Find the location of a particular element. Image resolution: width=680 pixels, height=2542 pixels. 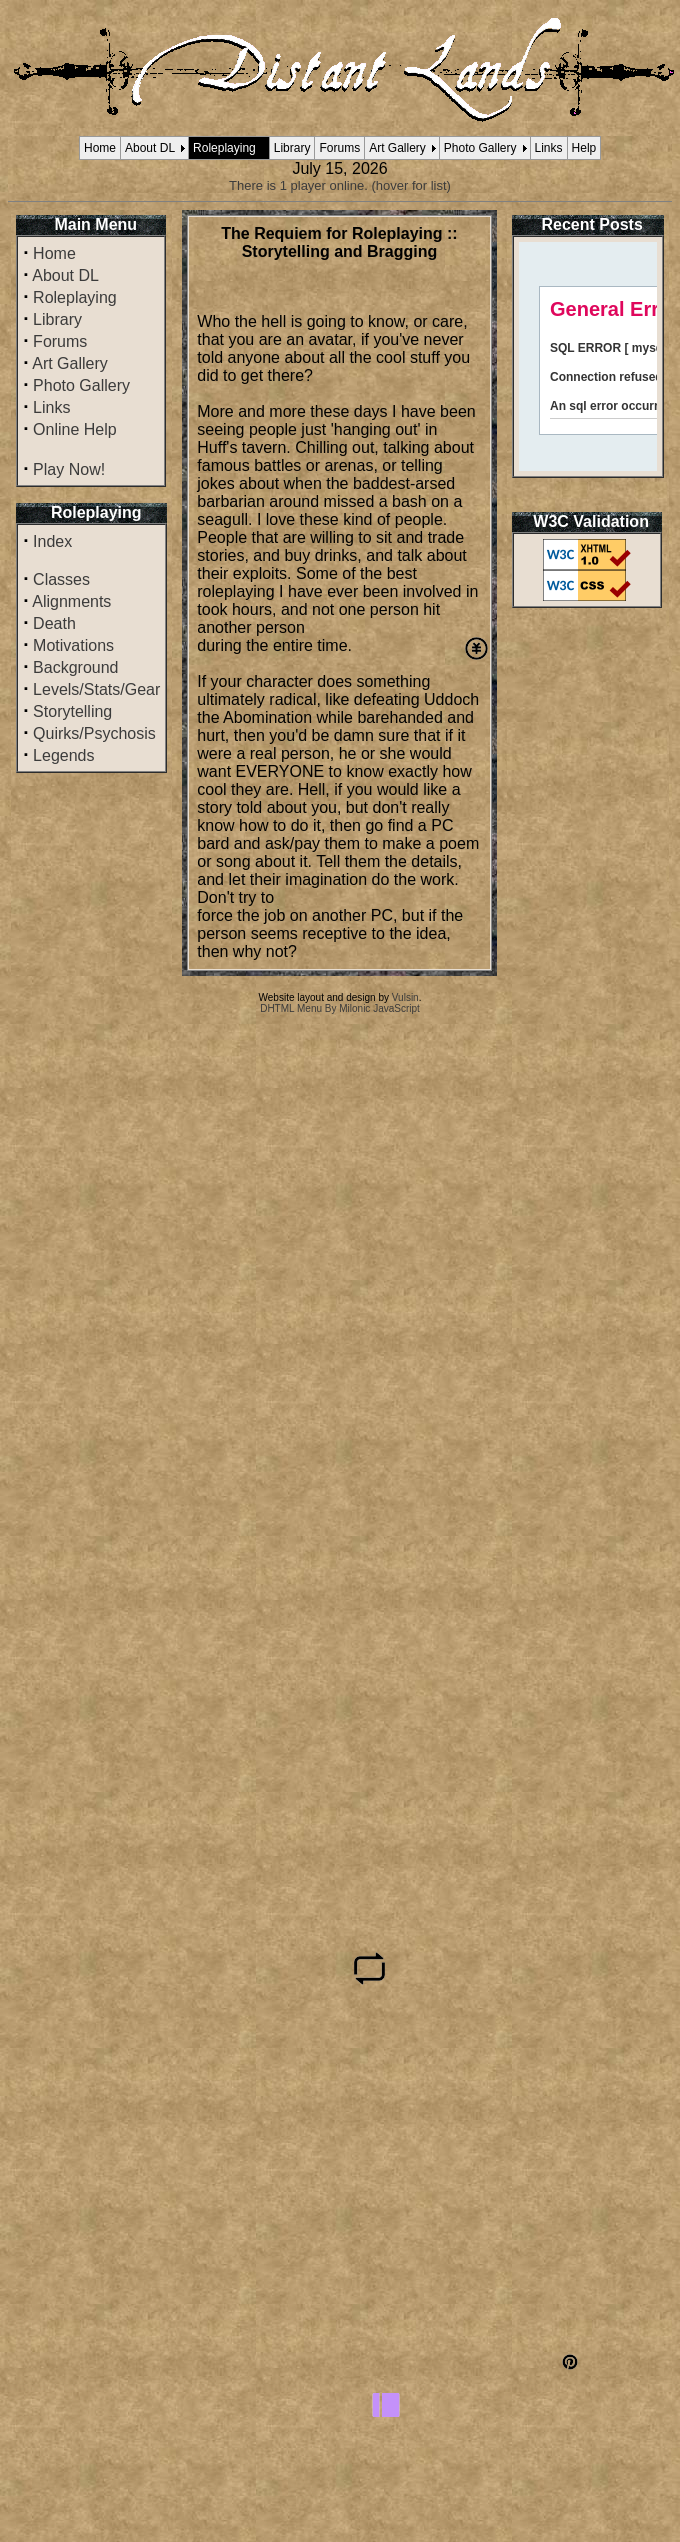

open Pinterest app is located at coordinates (570, 2362).